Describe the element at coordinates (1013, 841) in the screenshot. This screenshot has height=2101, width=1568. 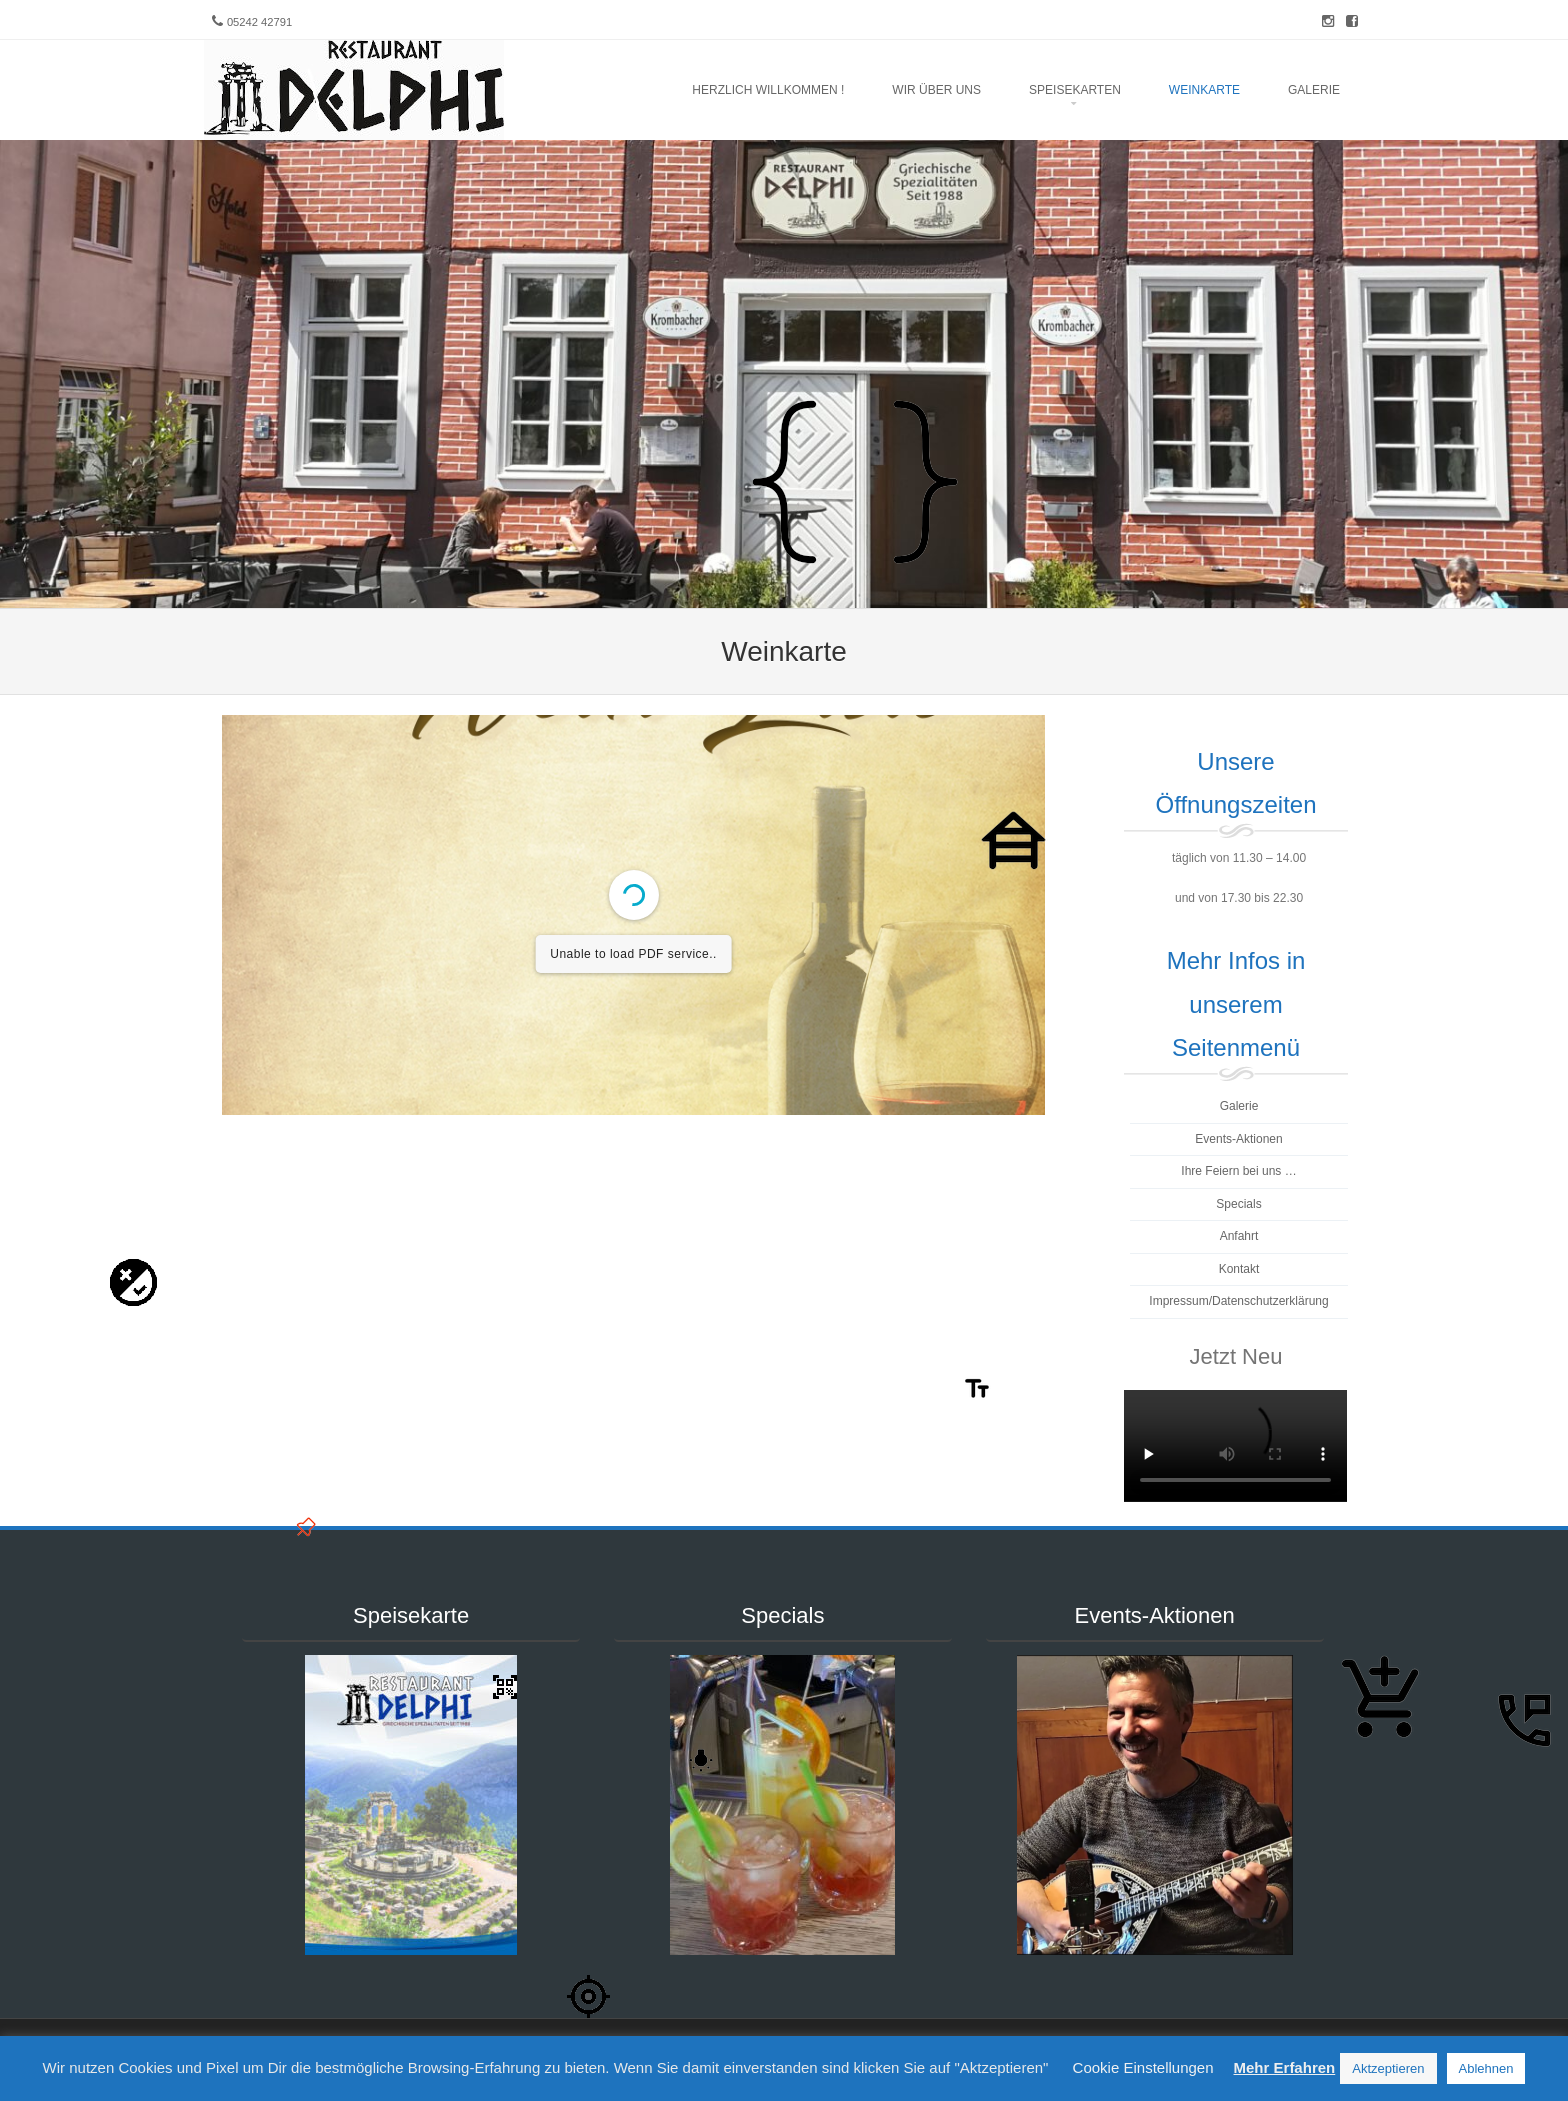
I see `view home exterior or siding options` at that location.